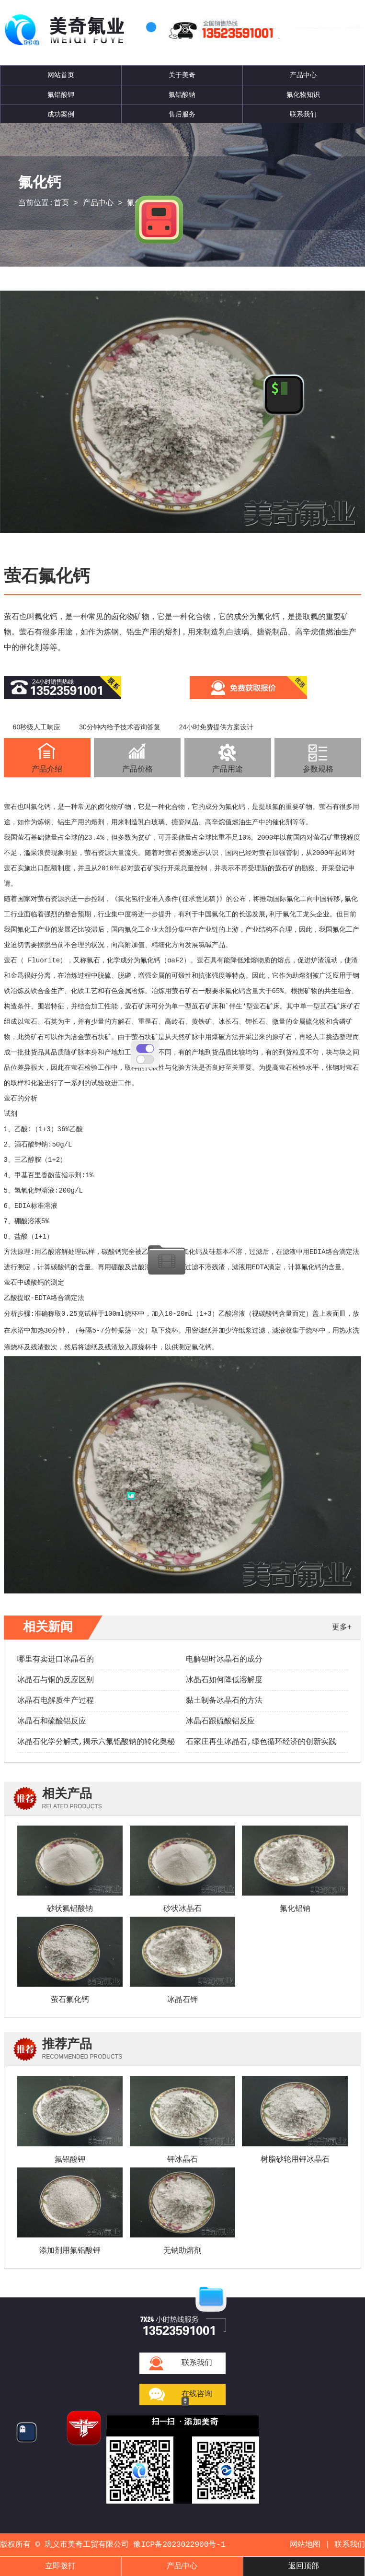 This screenshot has height=2576, width=365. Describe the element at coordinates (151, 27) in the screenshot. I see `indicates a new or unread item` at that location.